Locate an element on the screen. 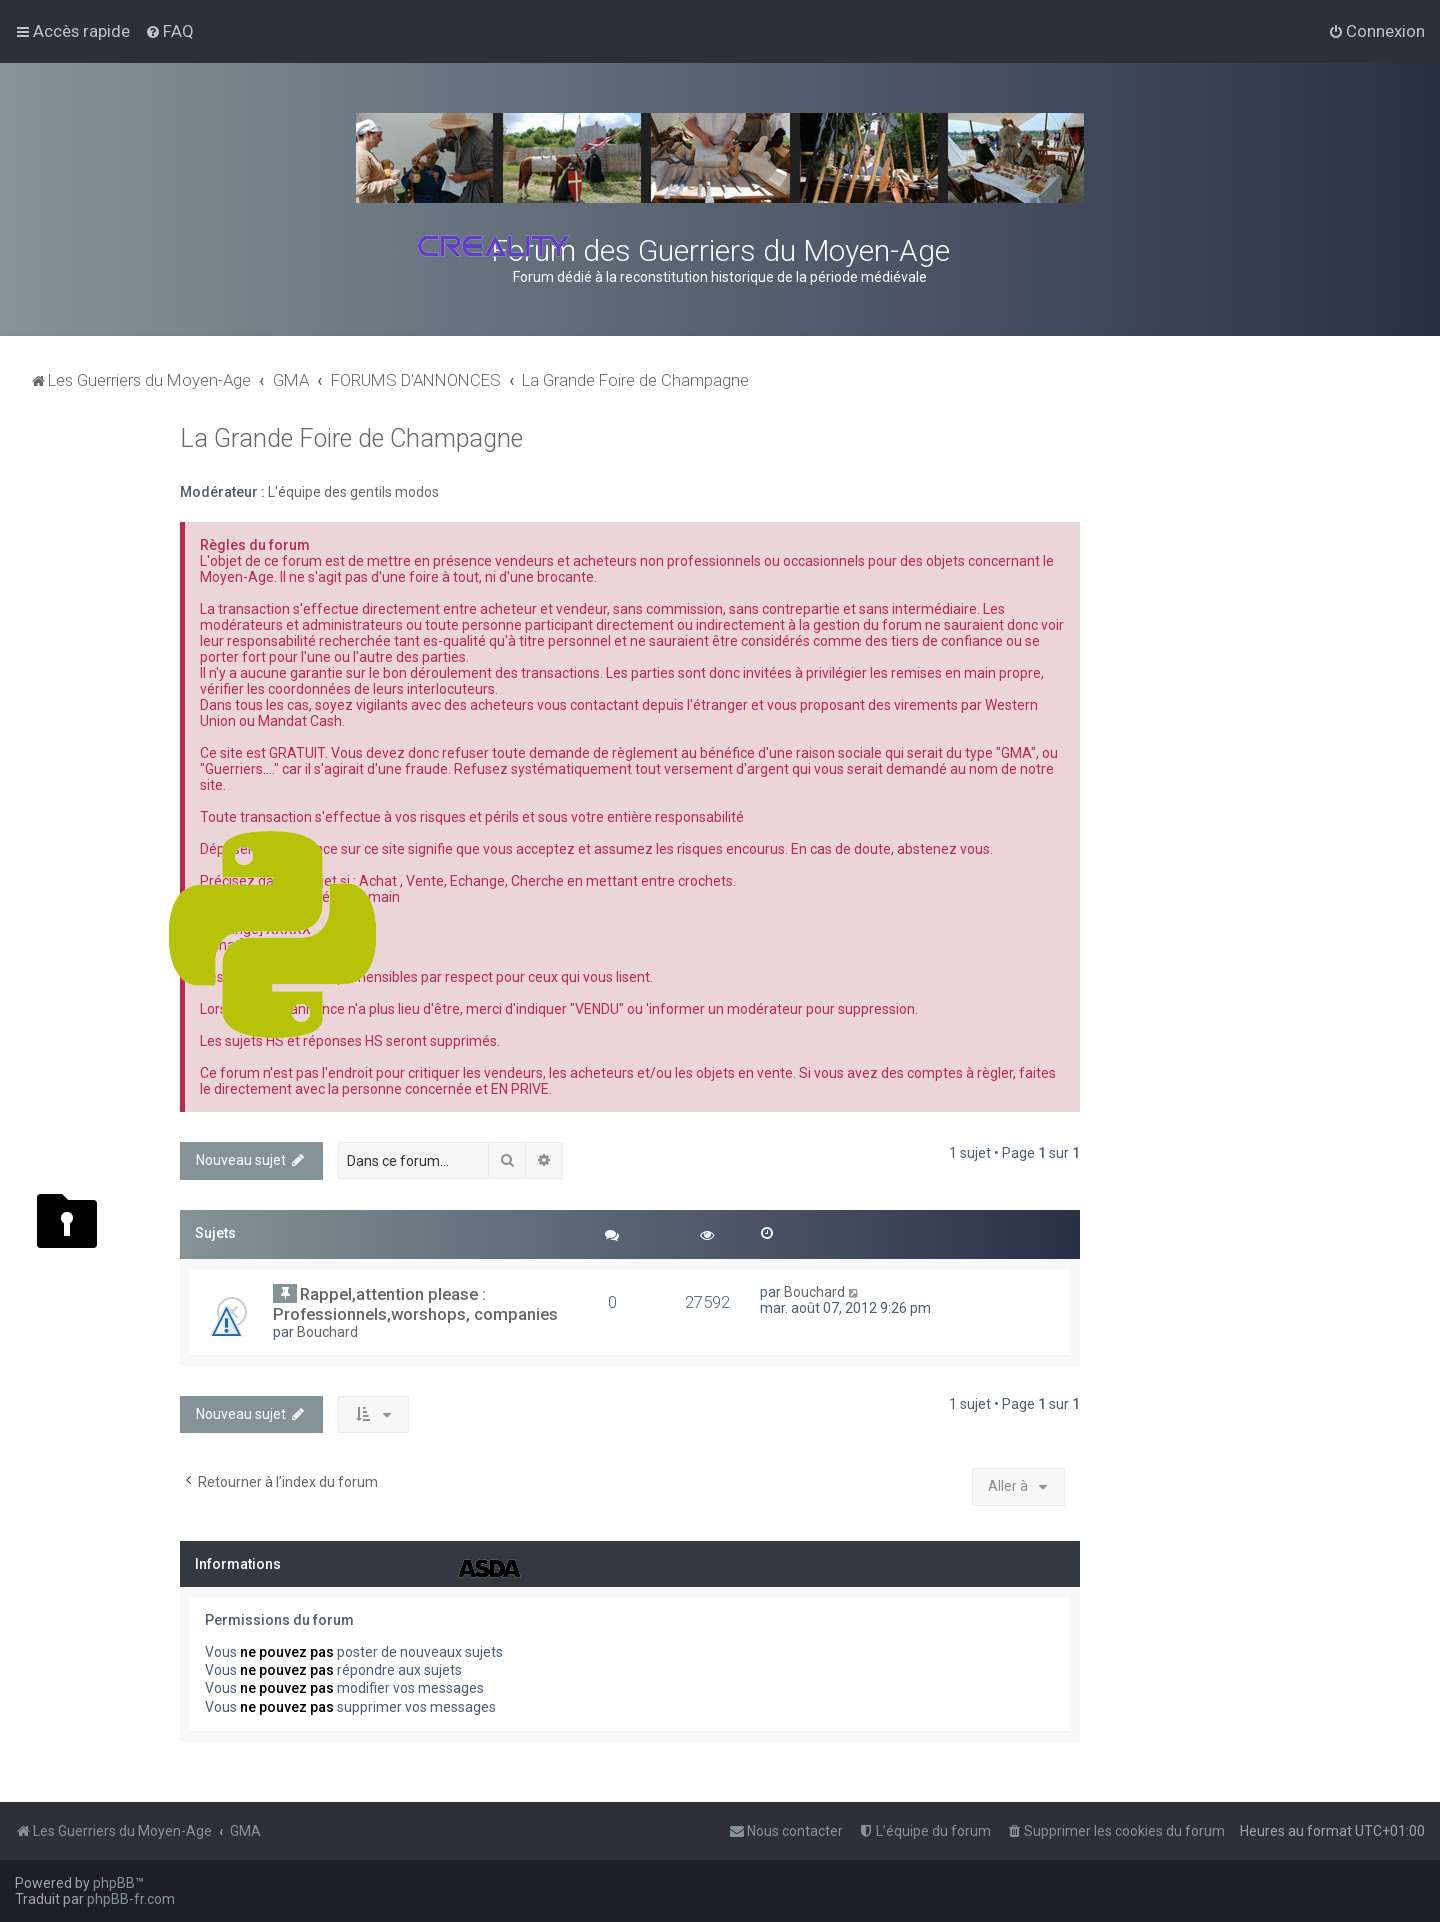 This screenshot has height=1922, width=1440. creality brand logo is located at coordinates (494, 246).